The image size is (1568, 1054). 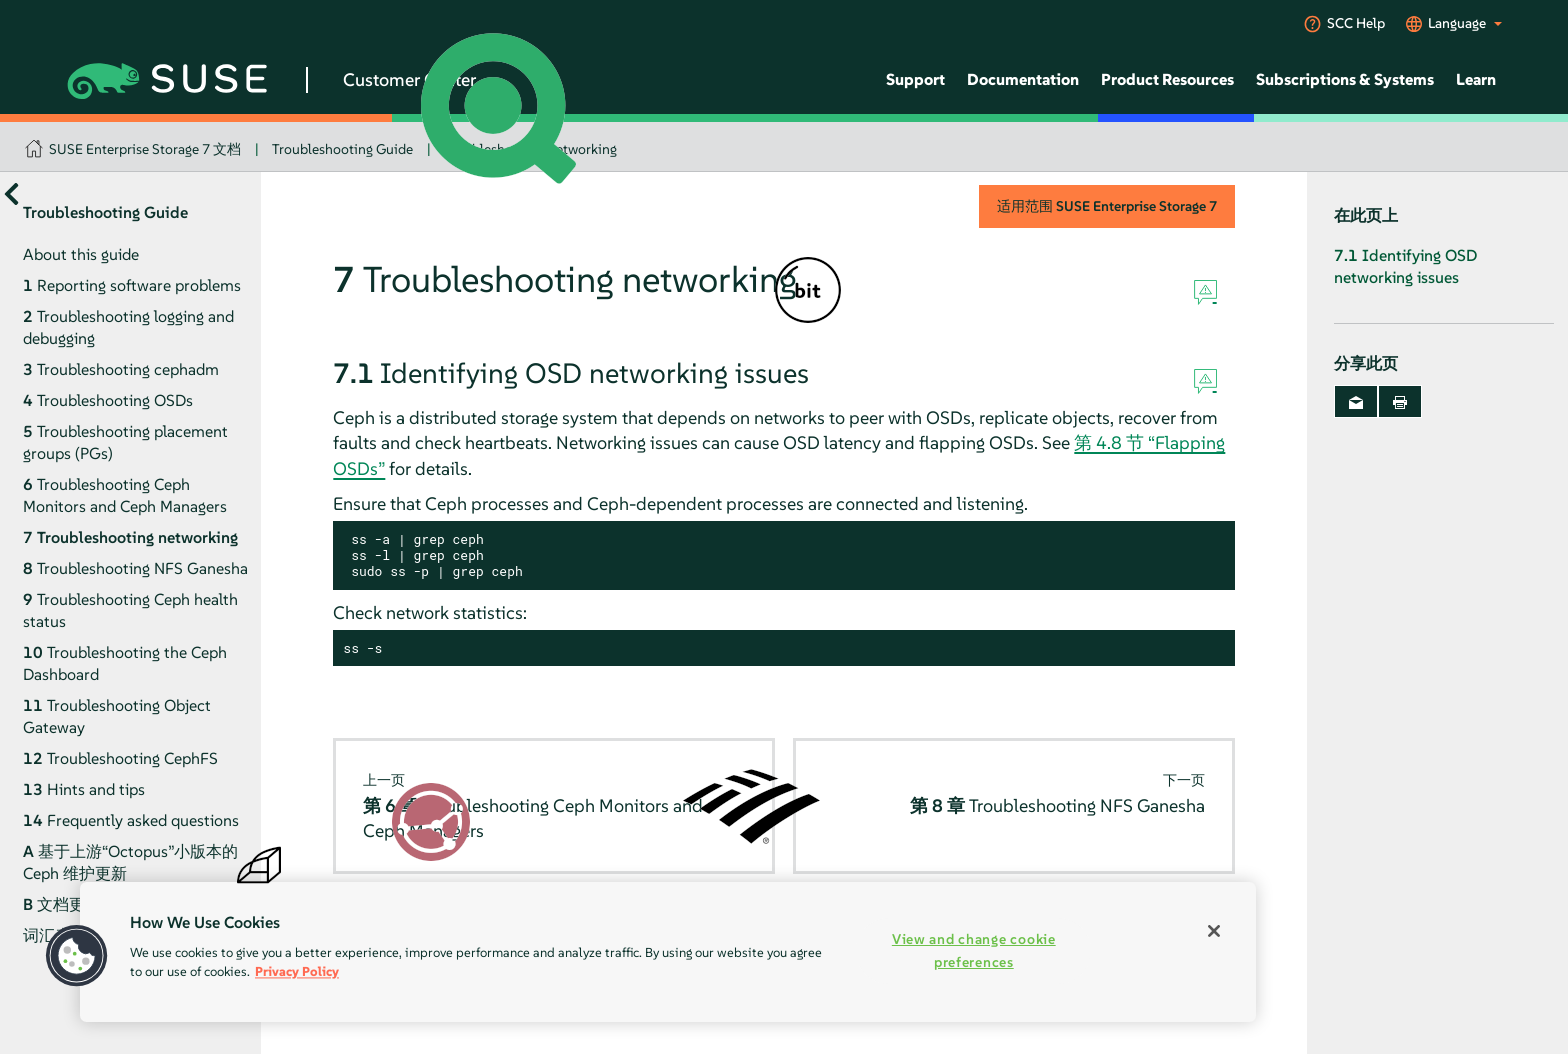 I want to click on open syncthing file synchronization app, so click(x=431, y=822).